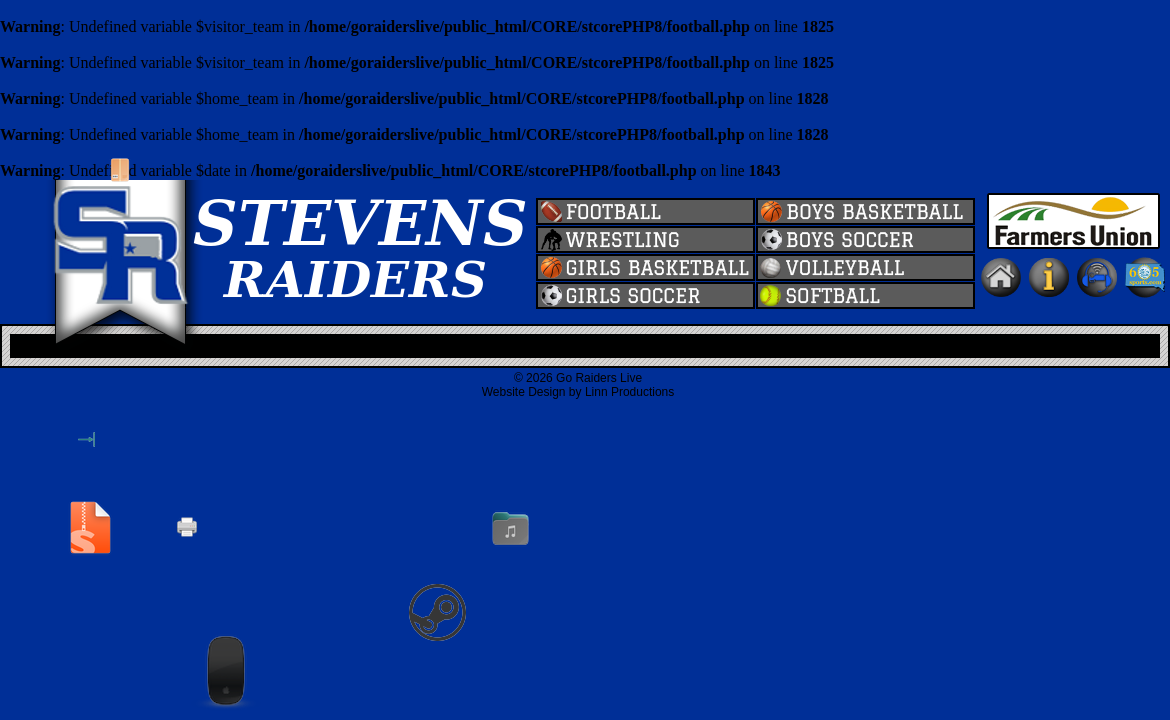  I want to click on open your music folder, so click(510, 528).